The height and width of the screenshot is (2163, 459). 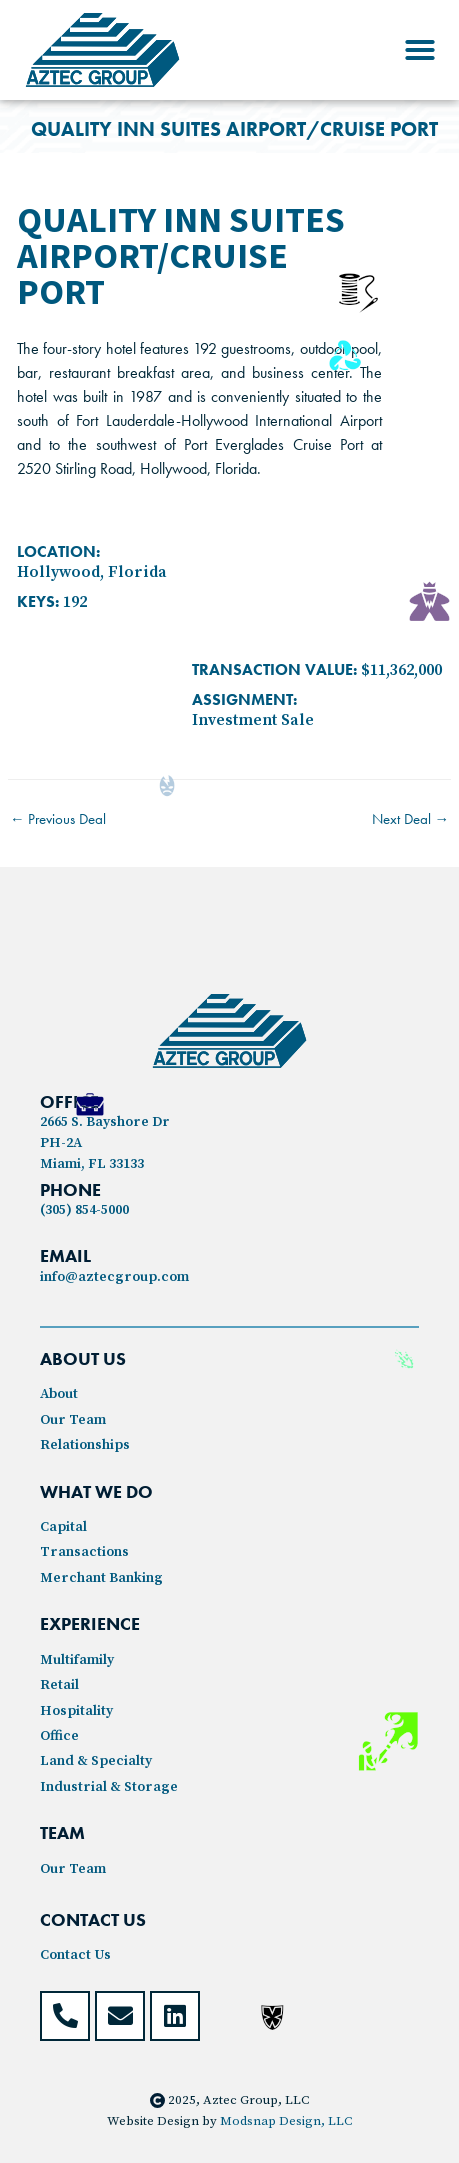 I want to click on access sewing or crafting tools, so click(x=358, y=291).